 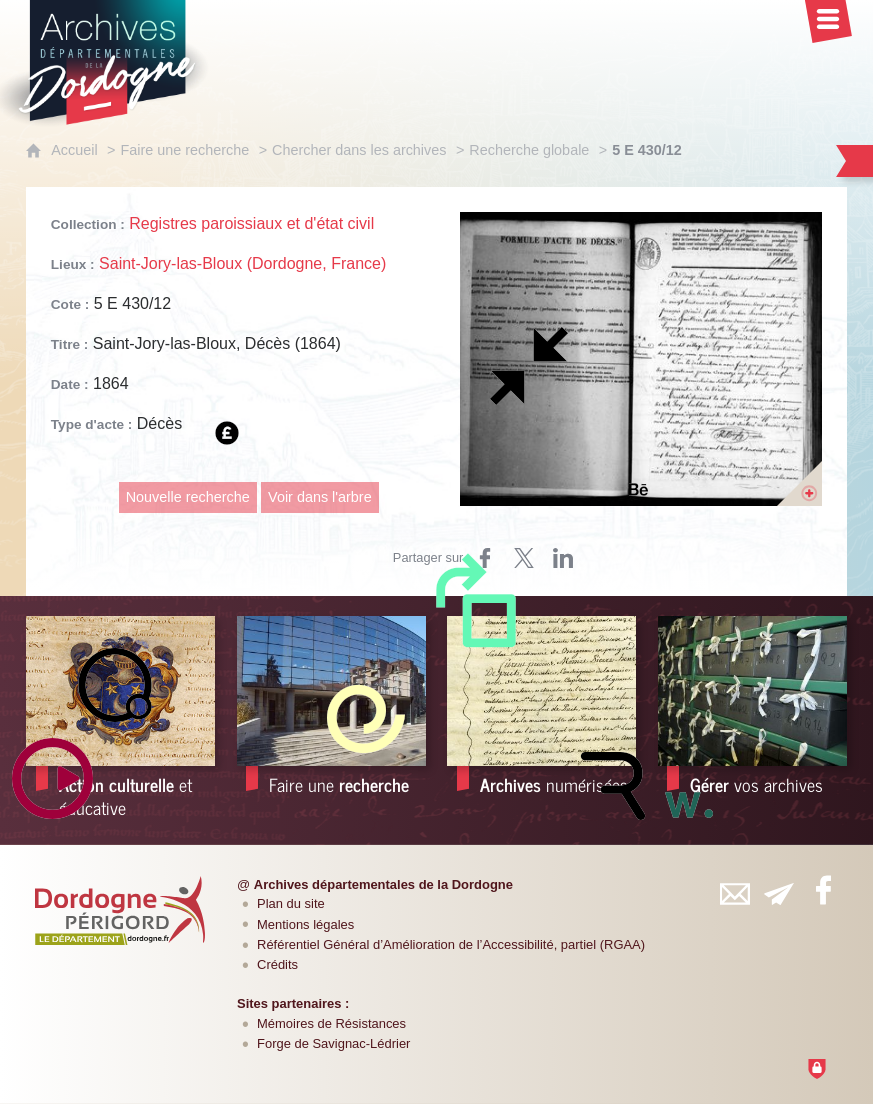 I want to click on oxygen brand logo, so click(x=115, y=685).